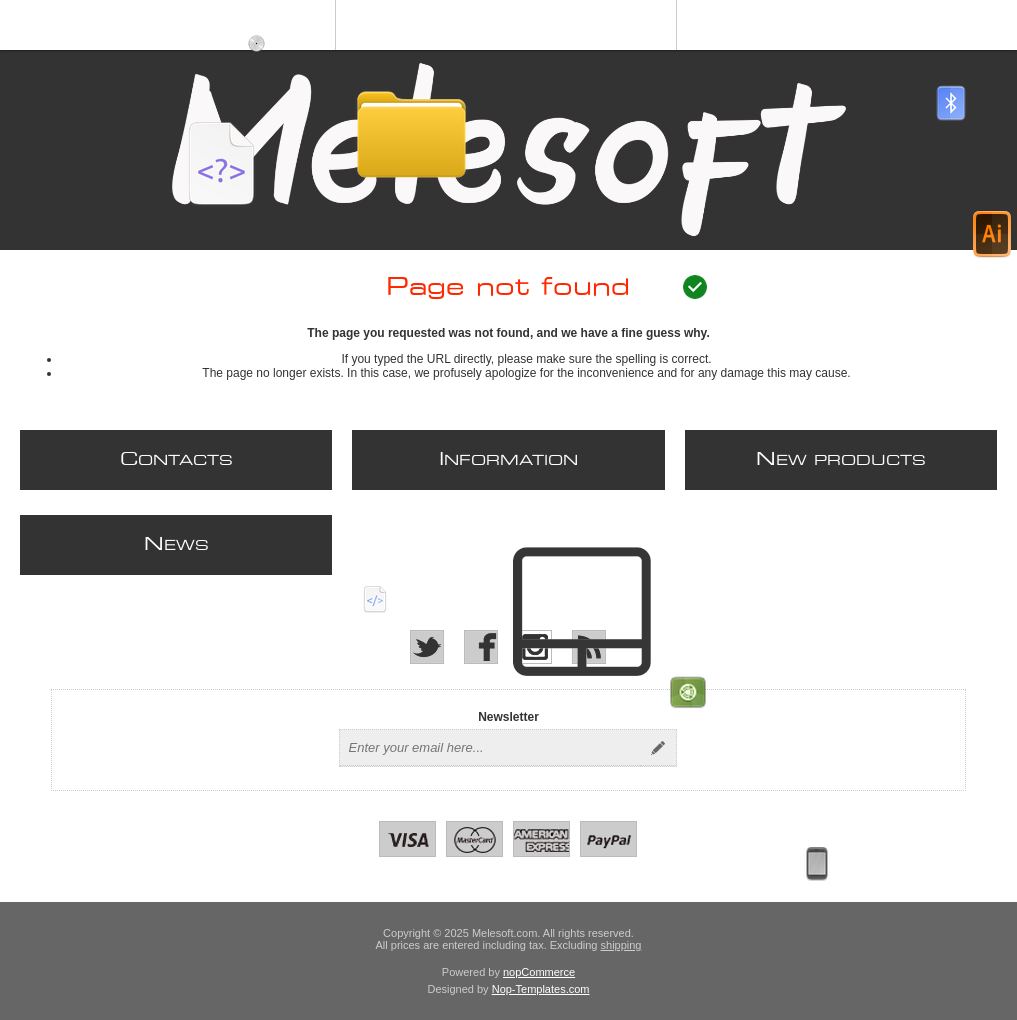 This screenshot has height=1020, width=1017. I want to click on navigate to desktop folder, so click(688, 691).